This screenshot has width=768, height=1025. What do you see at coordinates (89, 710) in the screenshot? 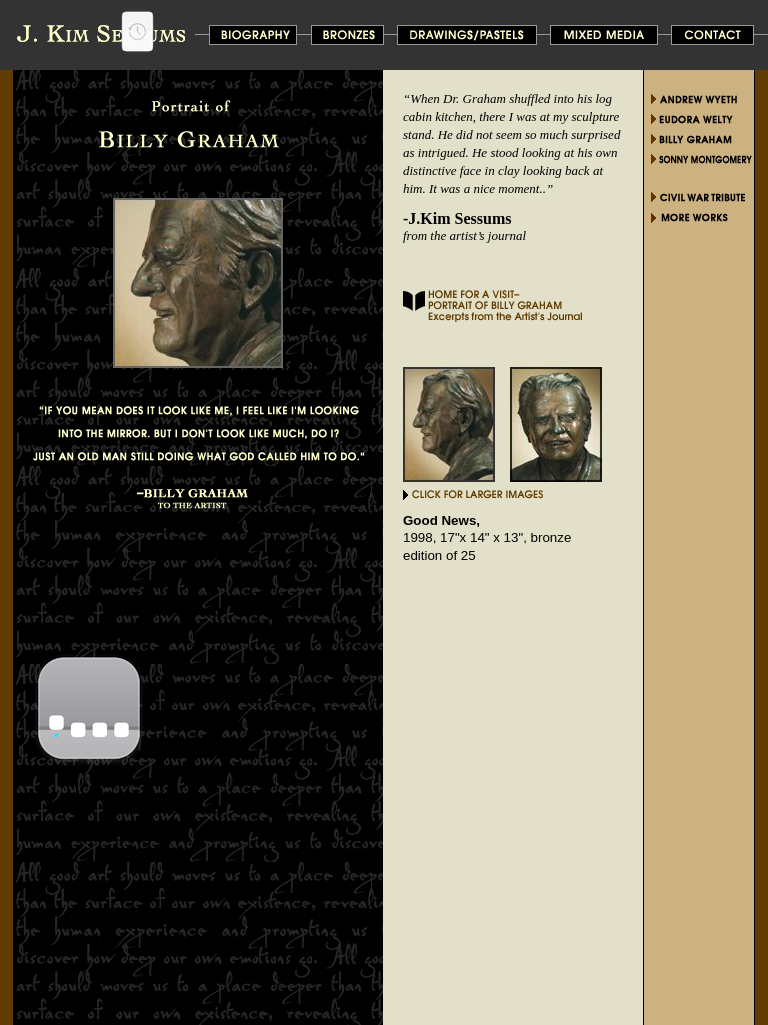
I see `manage cinnamon desktop applets` at bounding box center [89, 710].